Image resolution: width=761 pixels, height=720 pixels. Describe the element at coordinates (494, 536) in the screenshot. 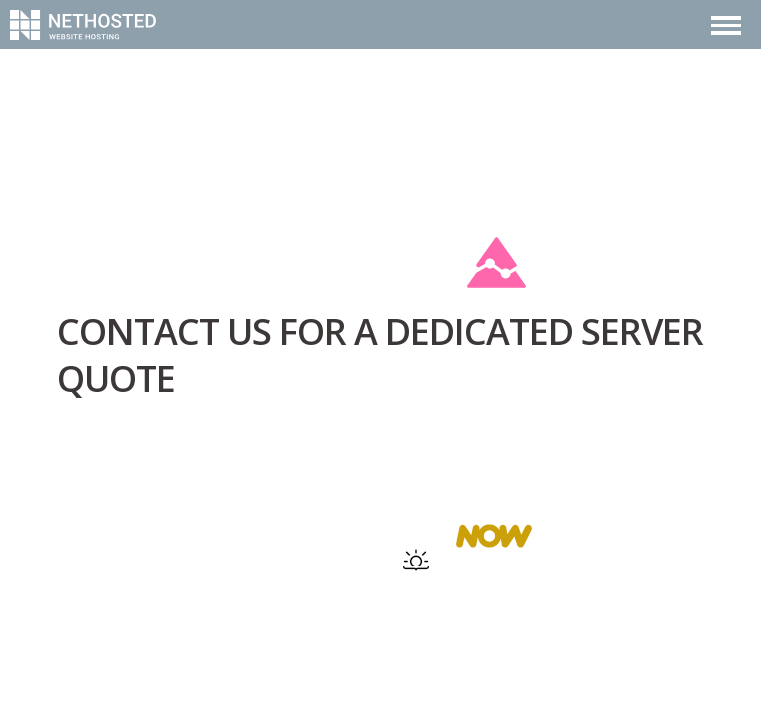

I see `open the NOW streaming app` at that location.